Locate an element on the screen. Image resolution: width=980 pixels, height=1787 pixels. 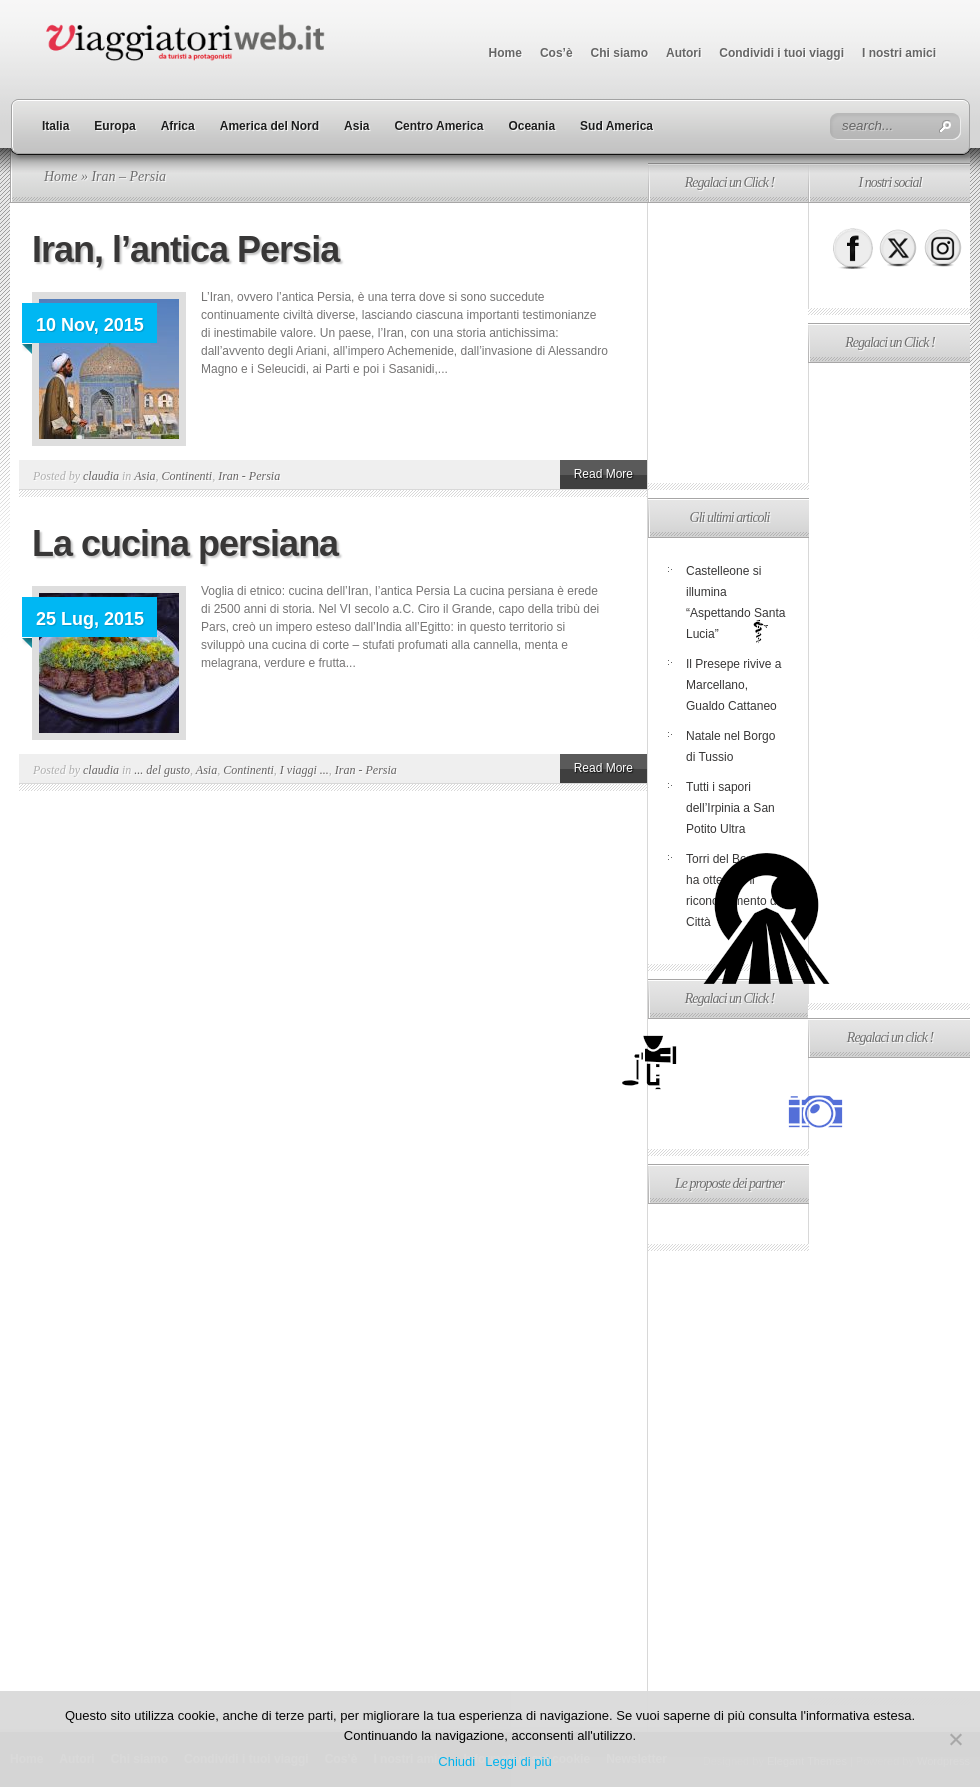
take a photo is located at coordinates (815, 1111).